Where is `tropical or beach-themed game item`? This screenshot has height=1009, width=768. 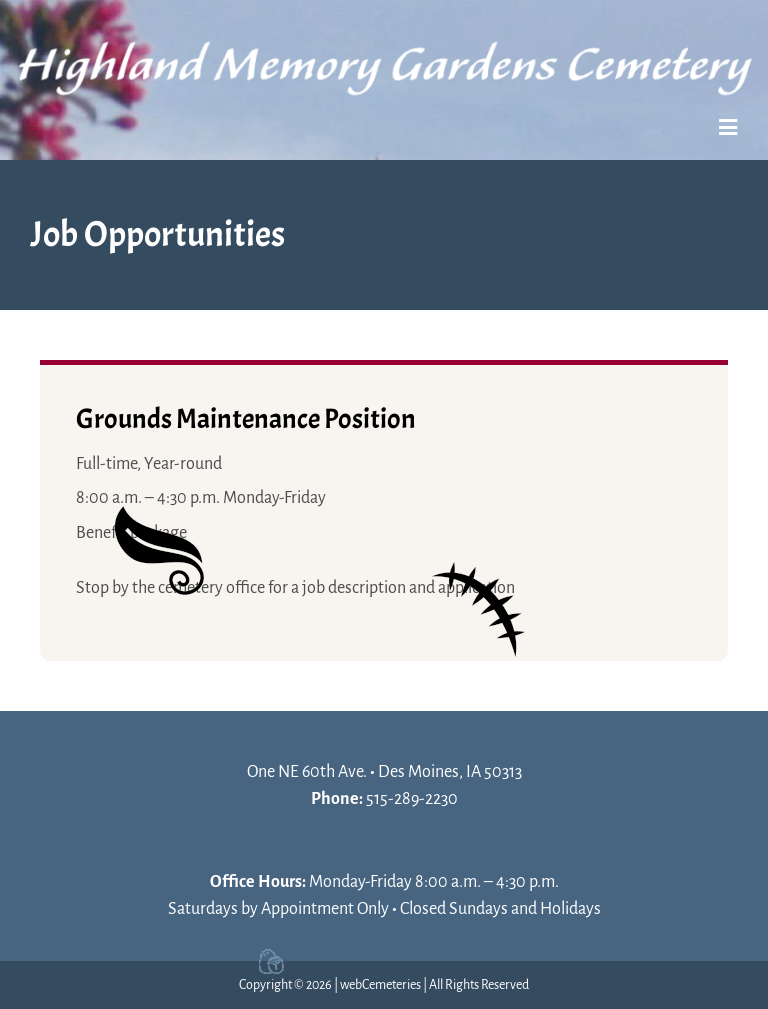 tropical or beach-themed game item is located at coordinates (271, 961).